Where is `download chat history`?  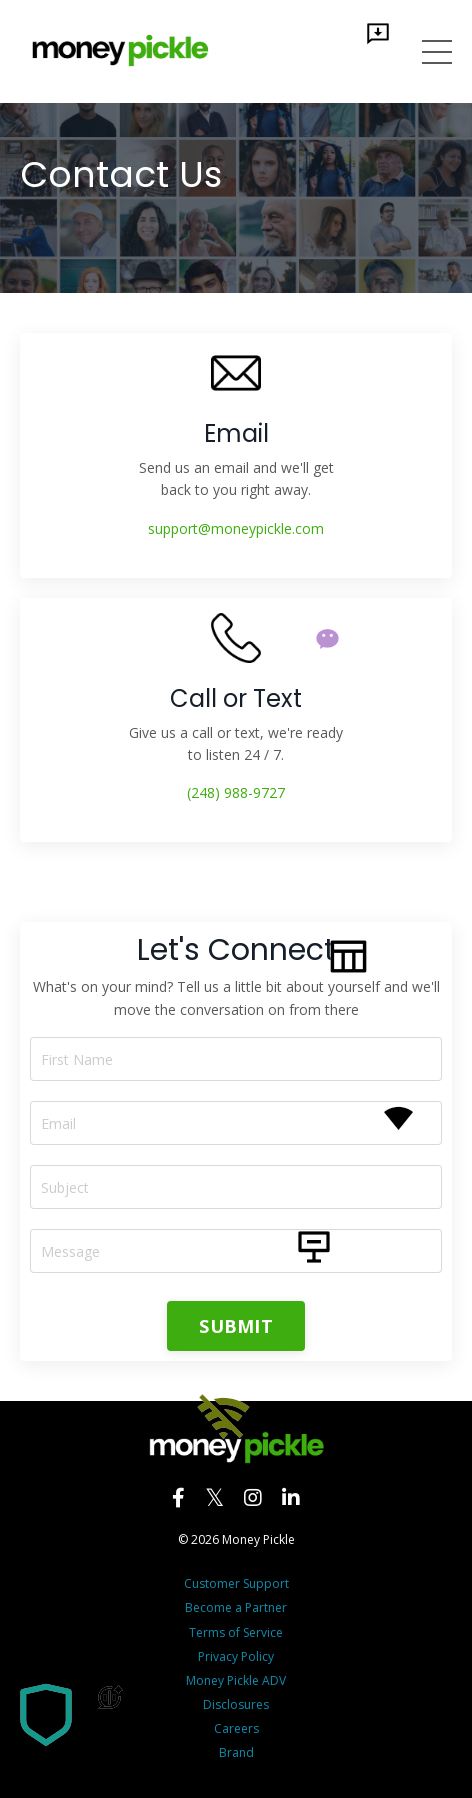 download chat history is located at coordinates (378, 33).